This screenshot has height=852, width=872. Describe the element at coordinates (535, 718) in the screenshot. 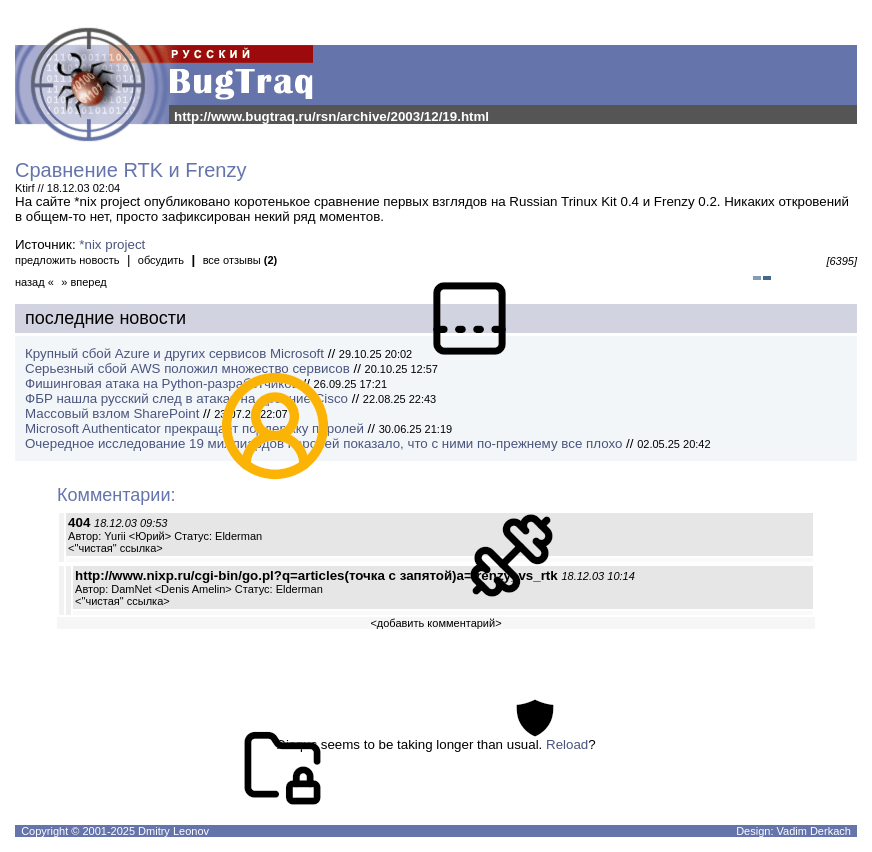

I see `access security settings` at that location.